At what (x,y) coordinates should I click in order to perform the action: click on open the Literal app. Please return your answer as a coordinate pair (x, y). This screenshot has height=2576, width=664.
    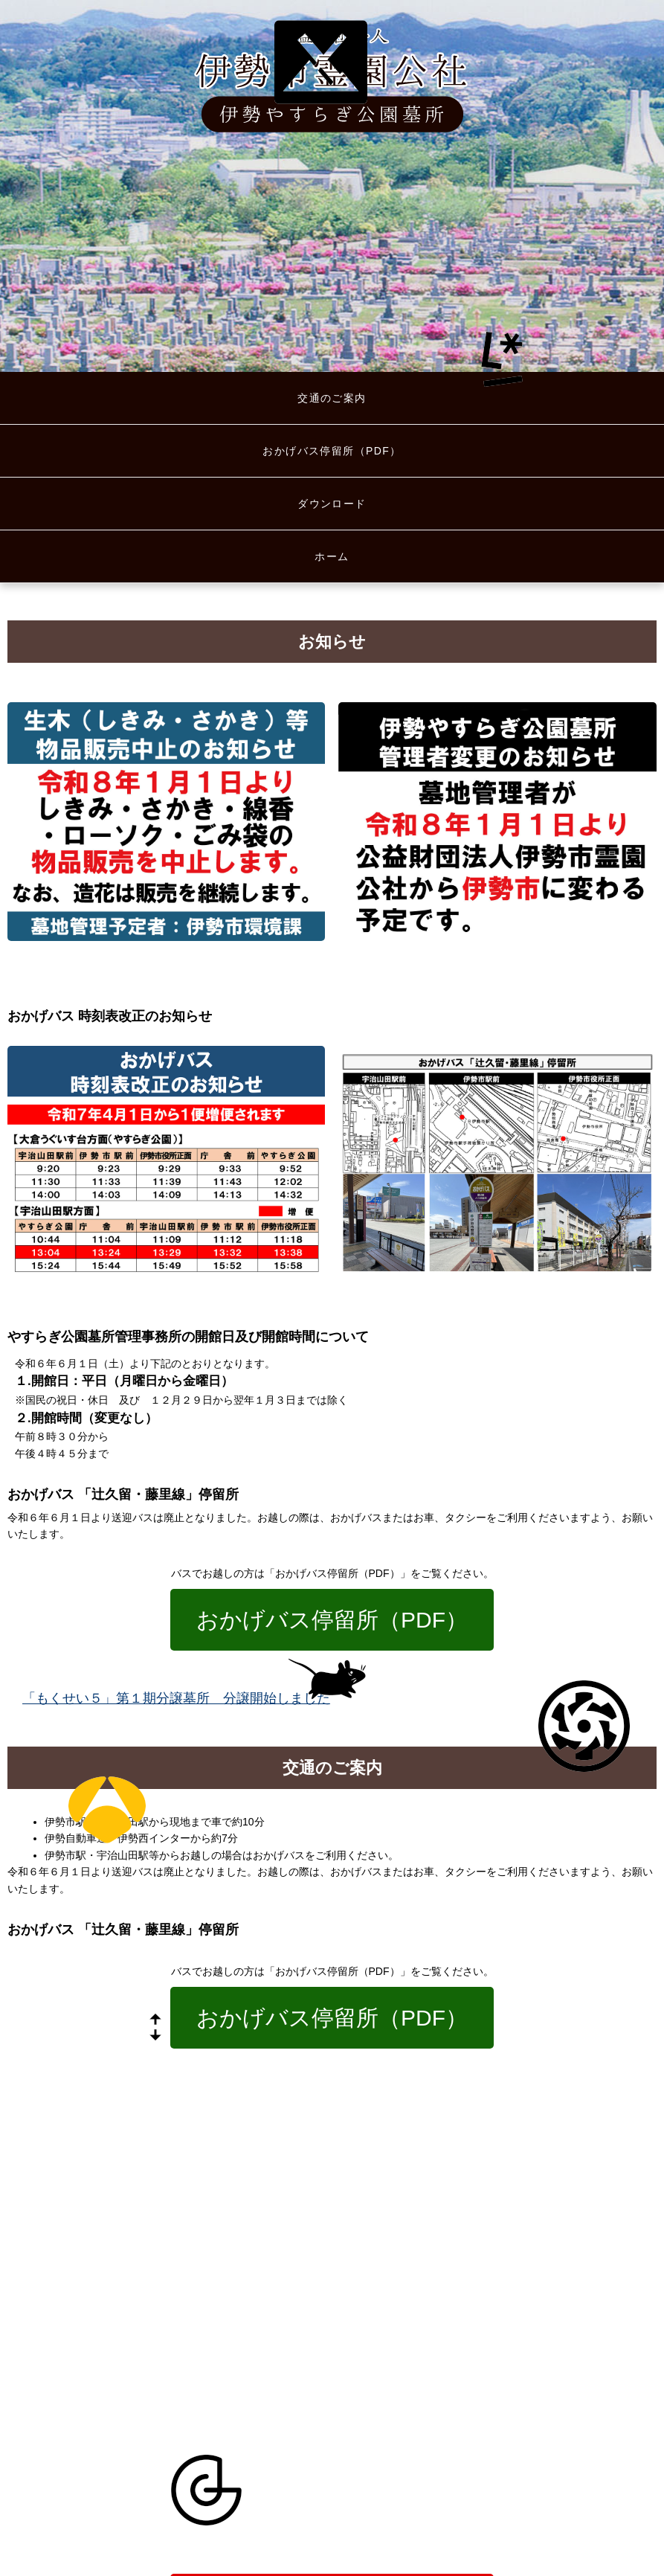
    Looking at the image, I should click on (502, 359).